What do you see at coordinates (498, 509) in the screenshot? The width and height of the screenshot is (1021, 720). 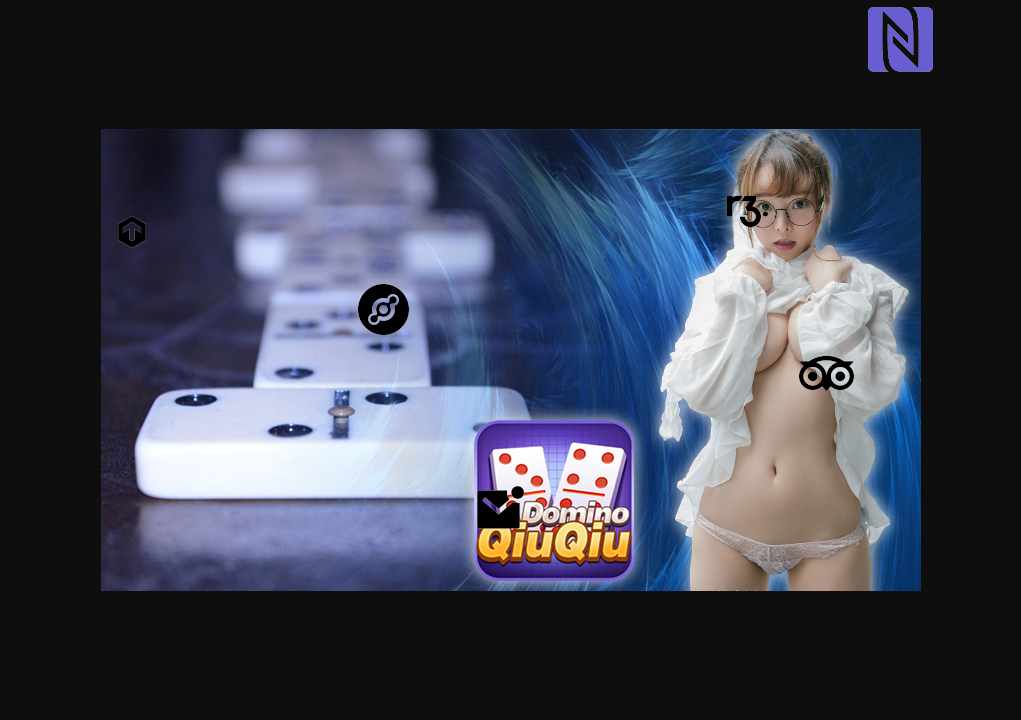 I see `indicates unread mail or messages` at bounding box center [498, 509].